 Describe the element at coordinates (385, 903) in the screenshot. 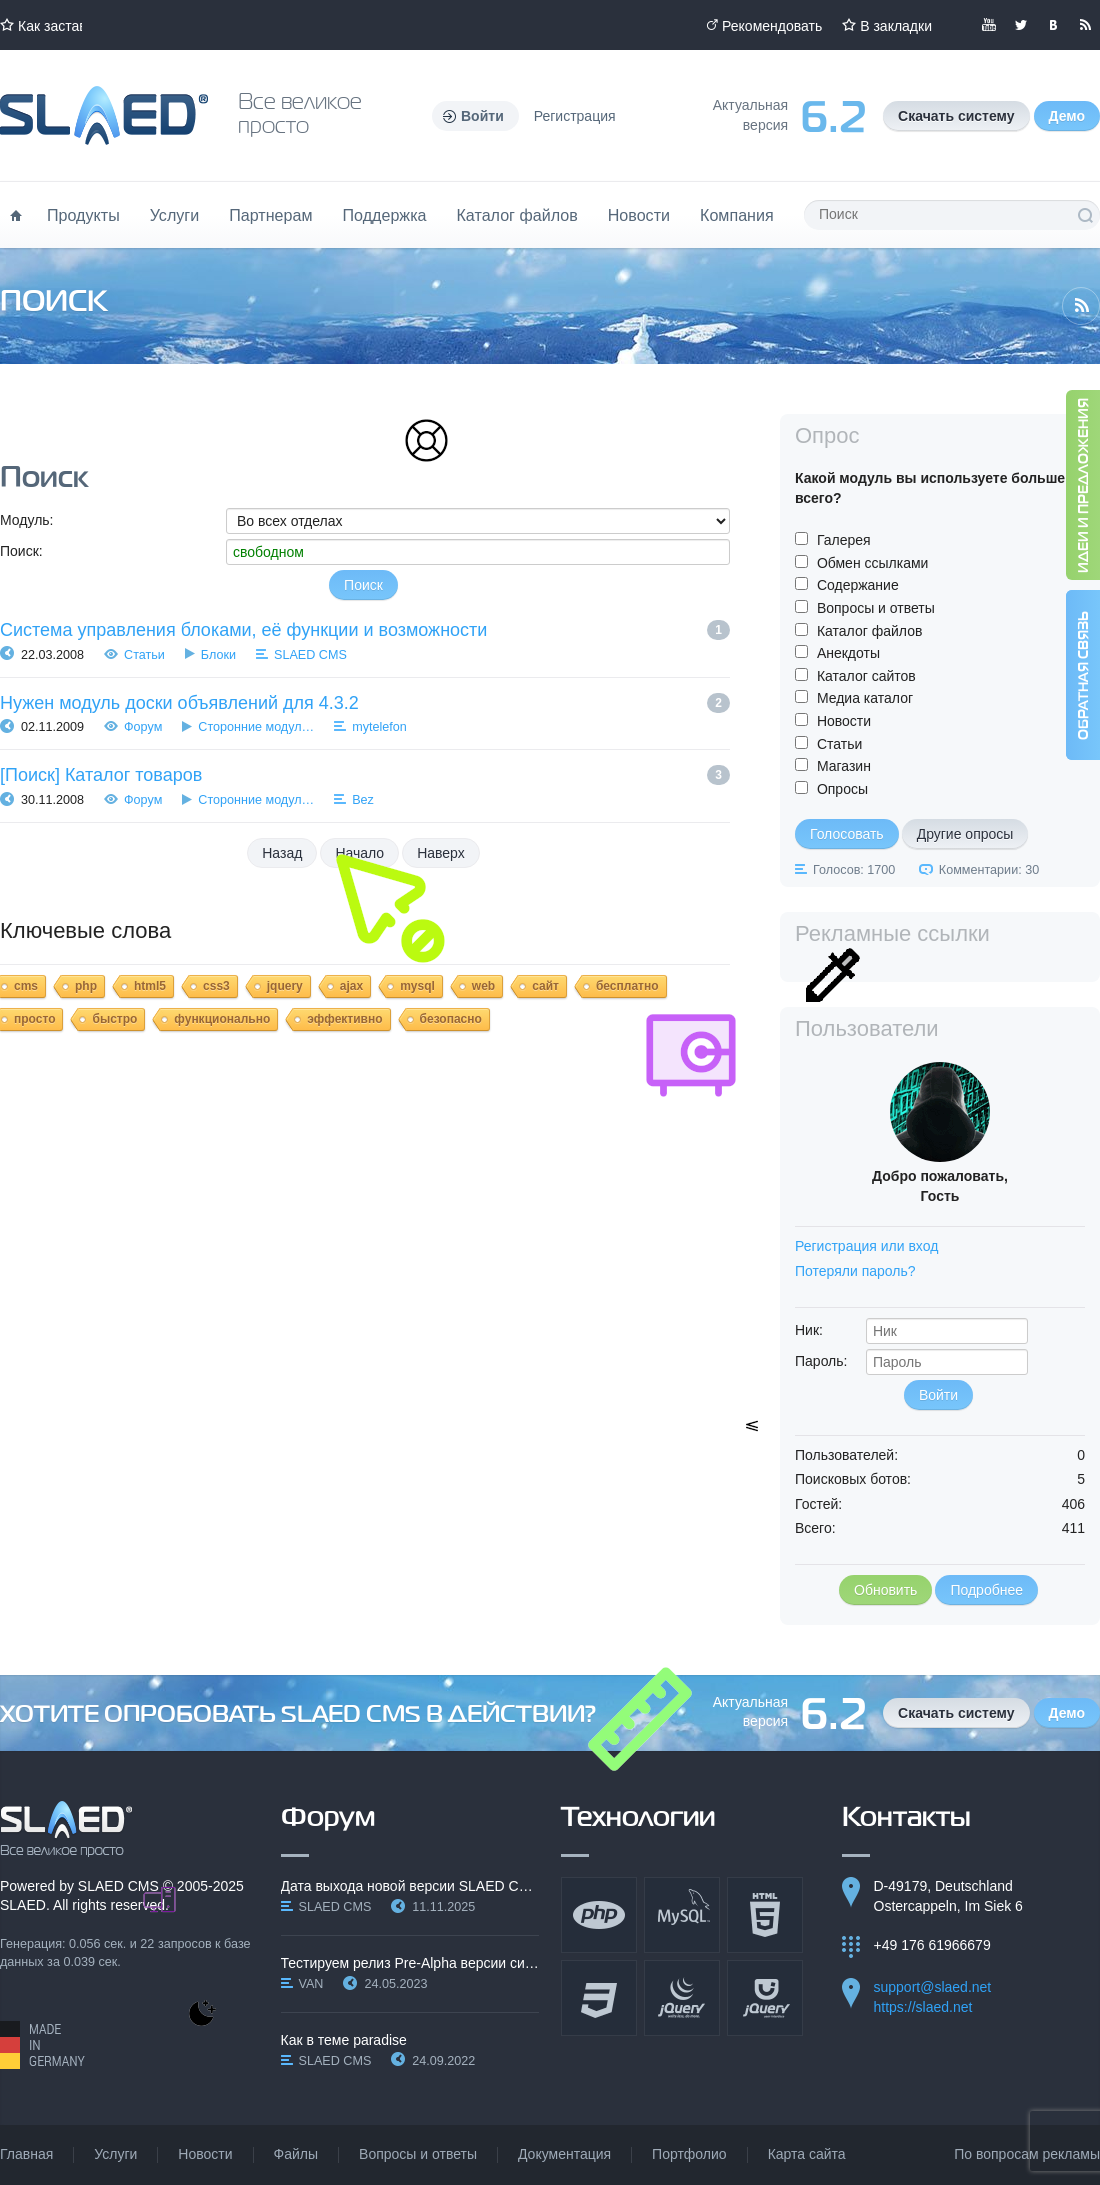

I see `cursor interaction disabled or unavailable` at that location.